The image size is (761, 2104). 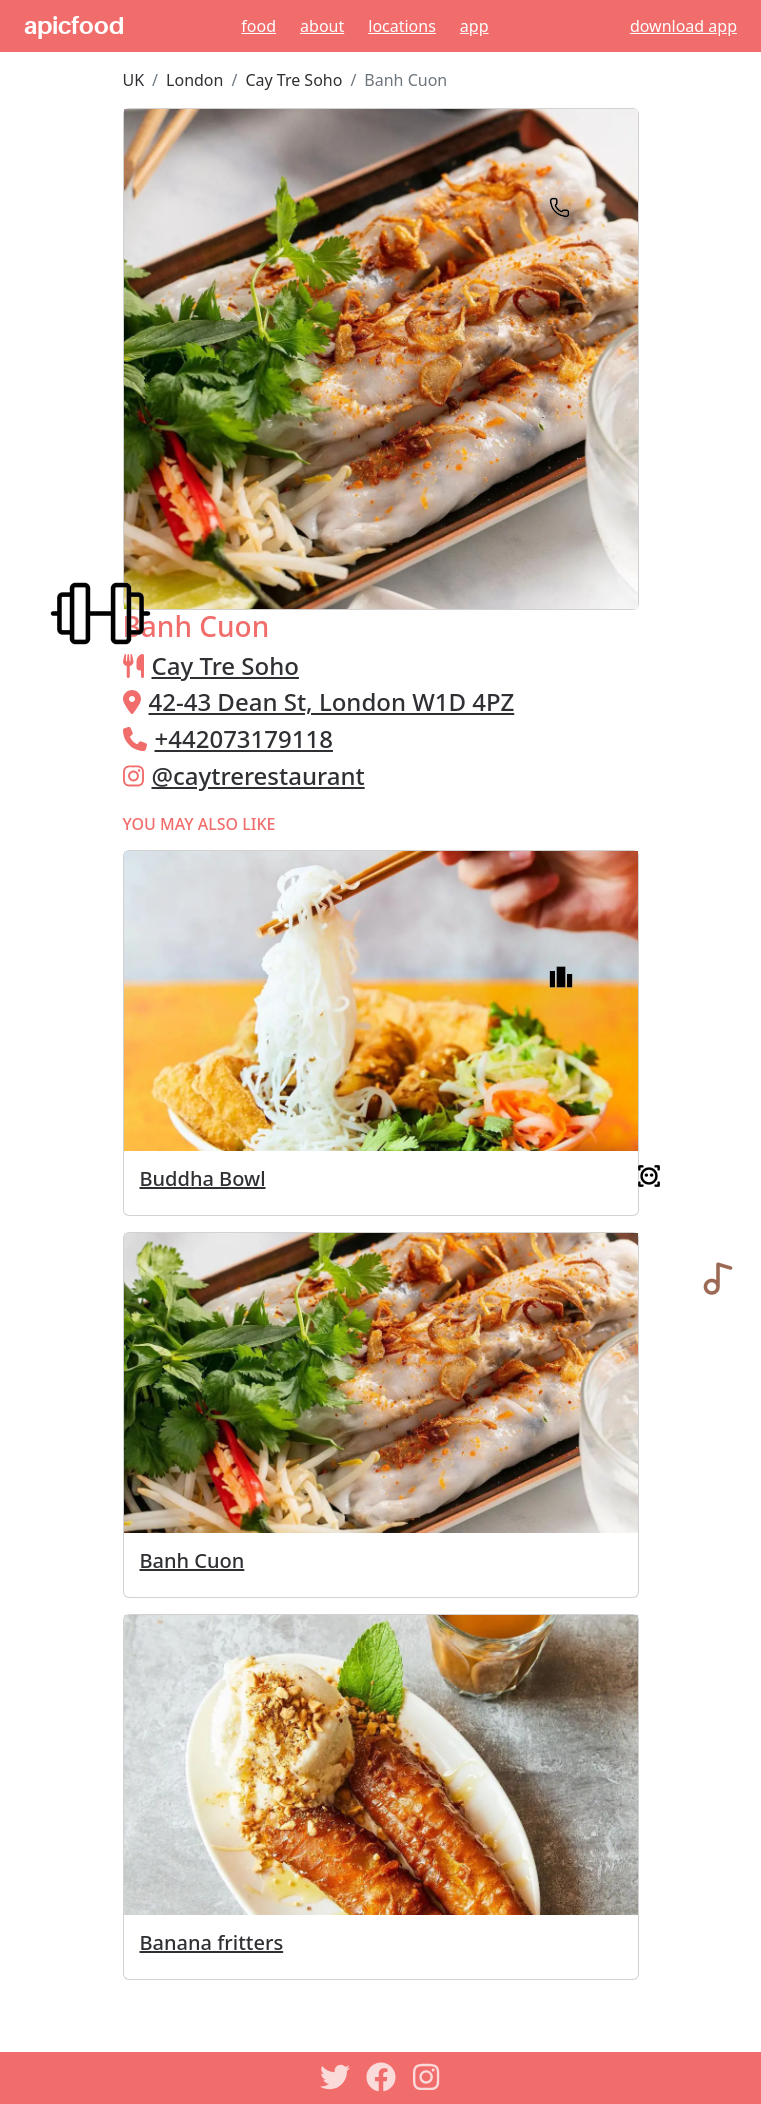 What do you see at coordinates (649, 1176) in the screenshot?
I see `scan face to unlock or authenticate` at bounding box center [649, 1176].